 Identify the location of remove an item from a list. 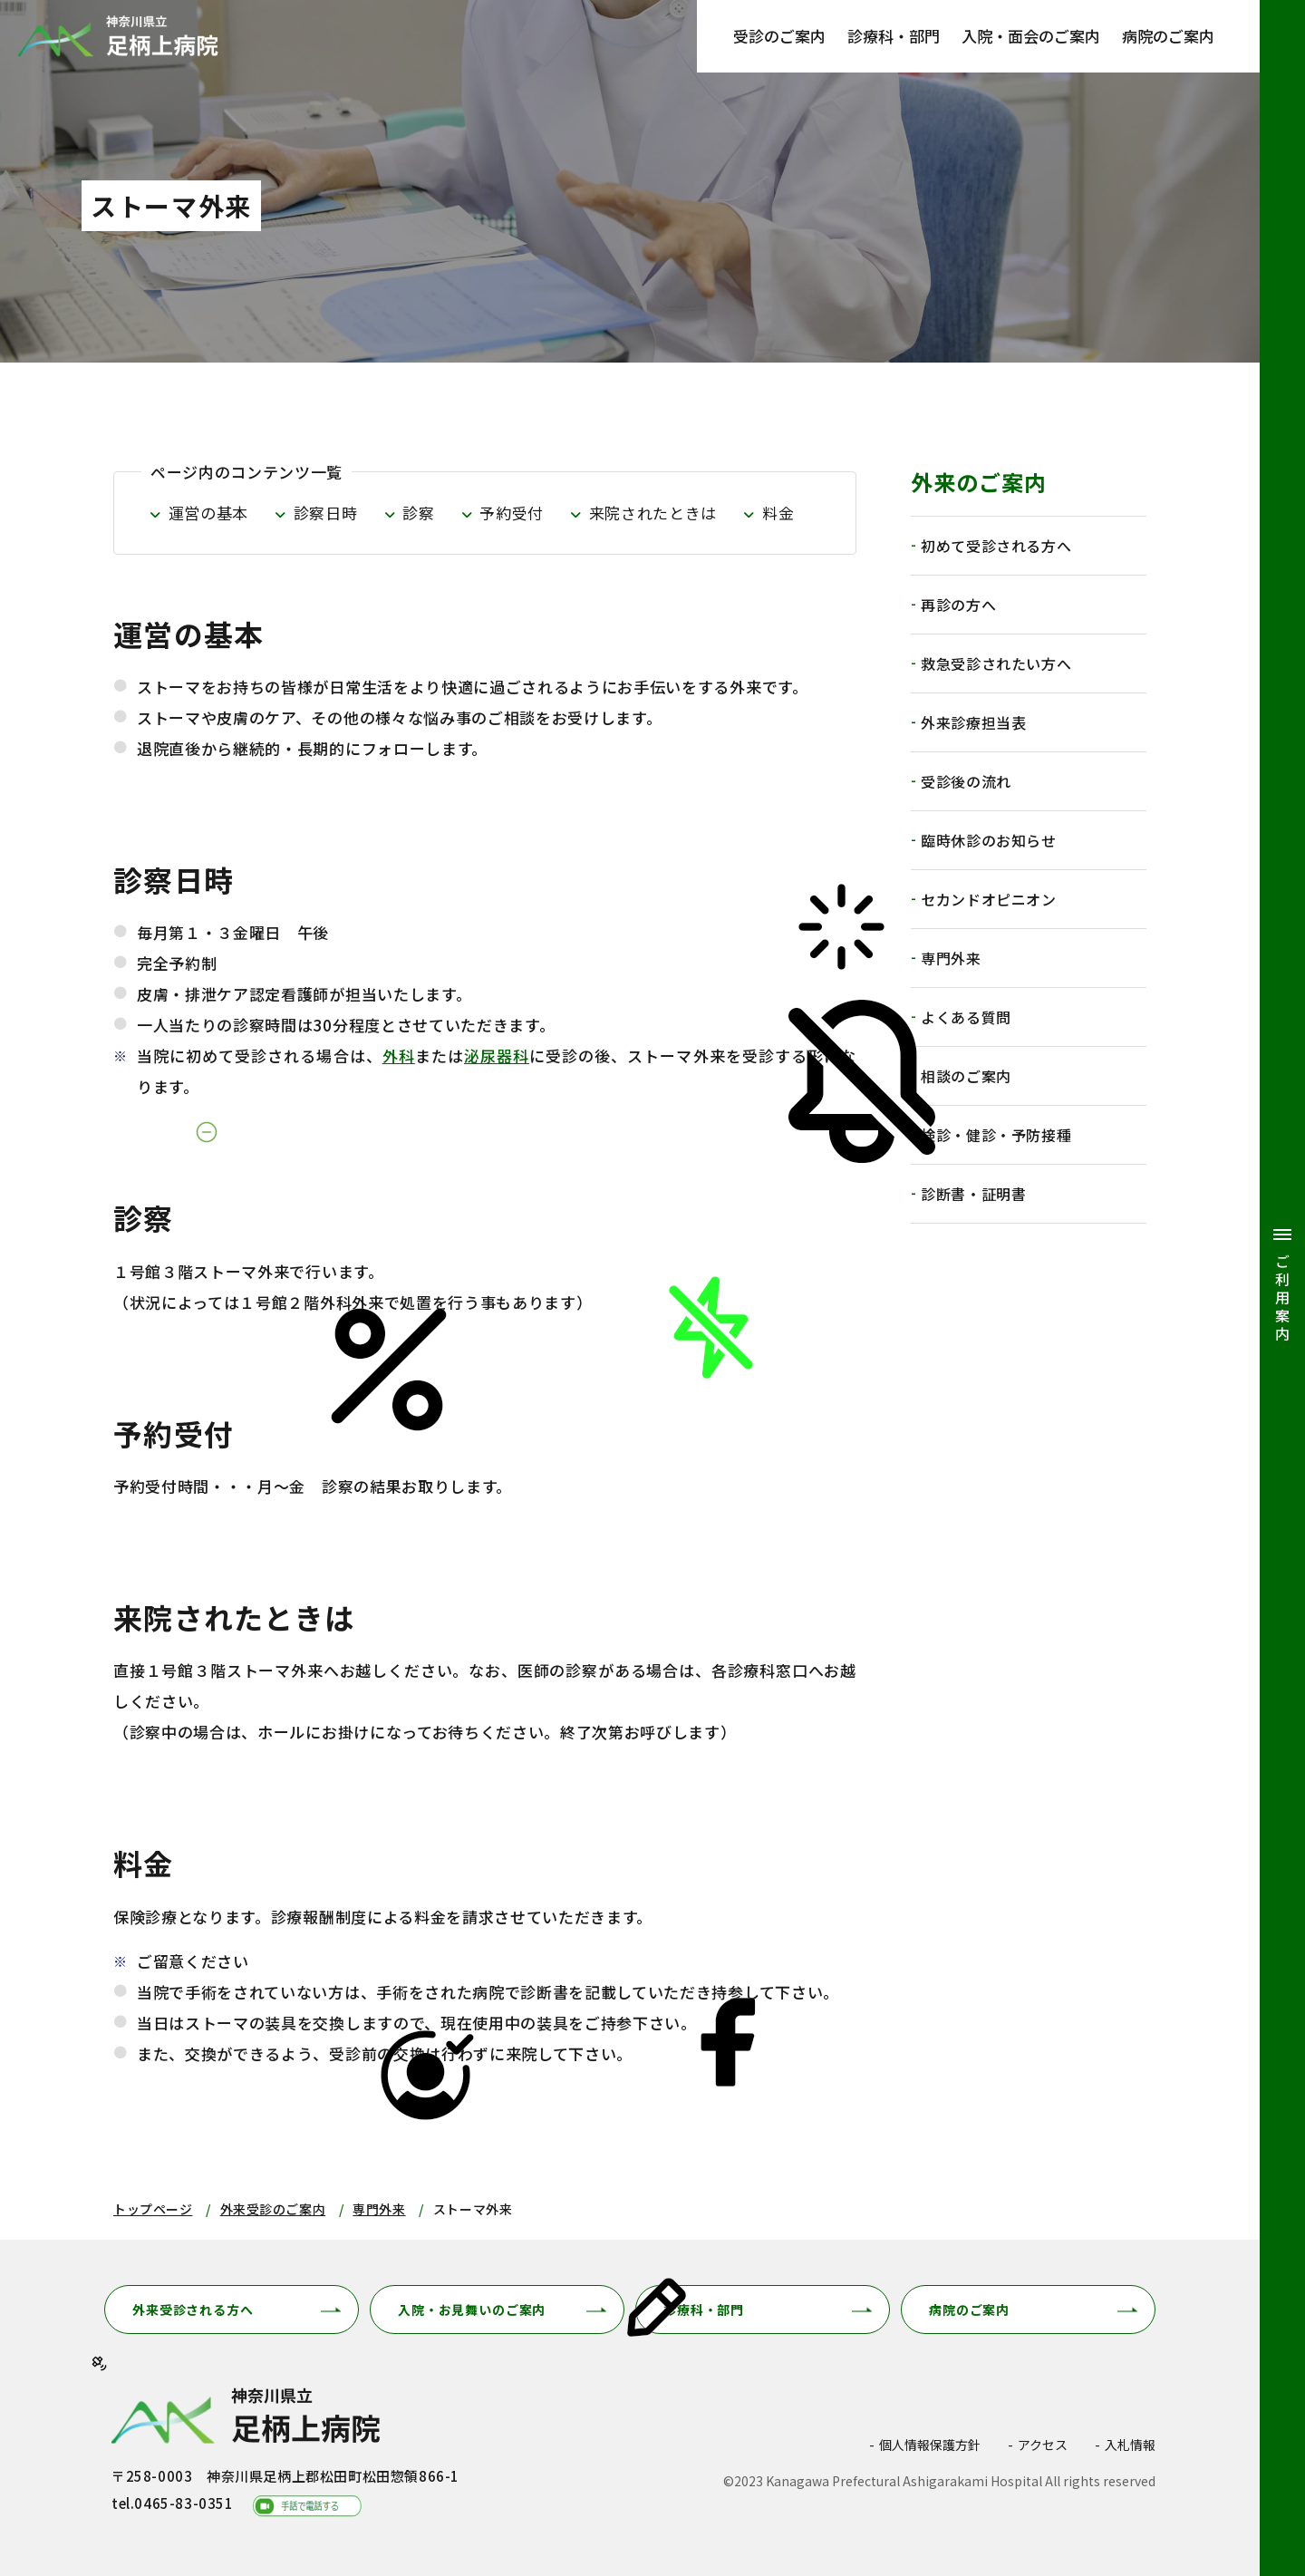
(207, 1132).